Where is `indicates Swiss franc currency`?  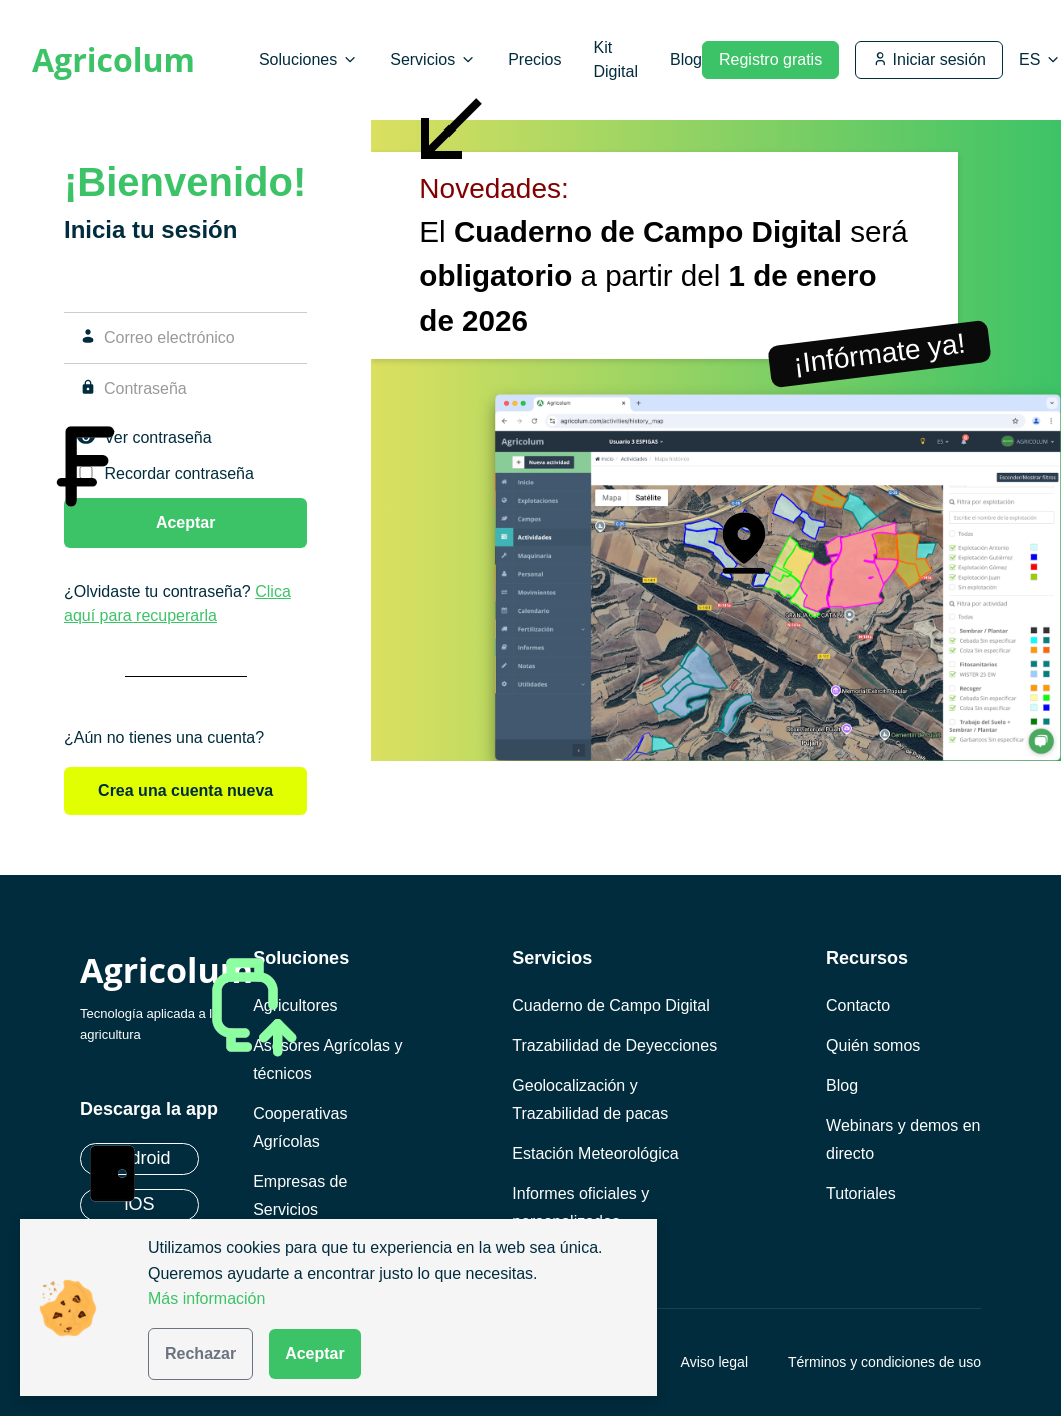 indicates Swiss franc currency is located at coordinates (85, 466).